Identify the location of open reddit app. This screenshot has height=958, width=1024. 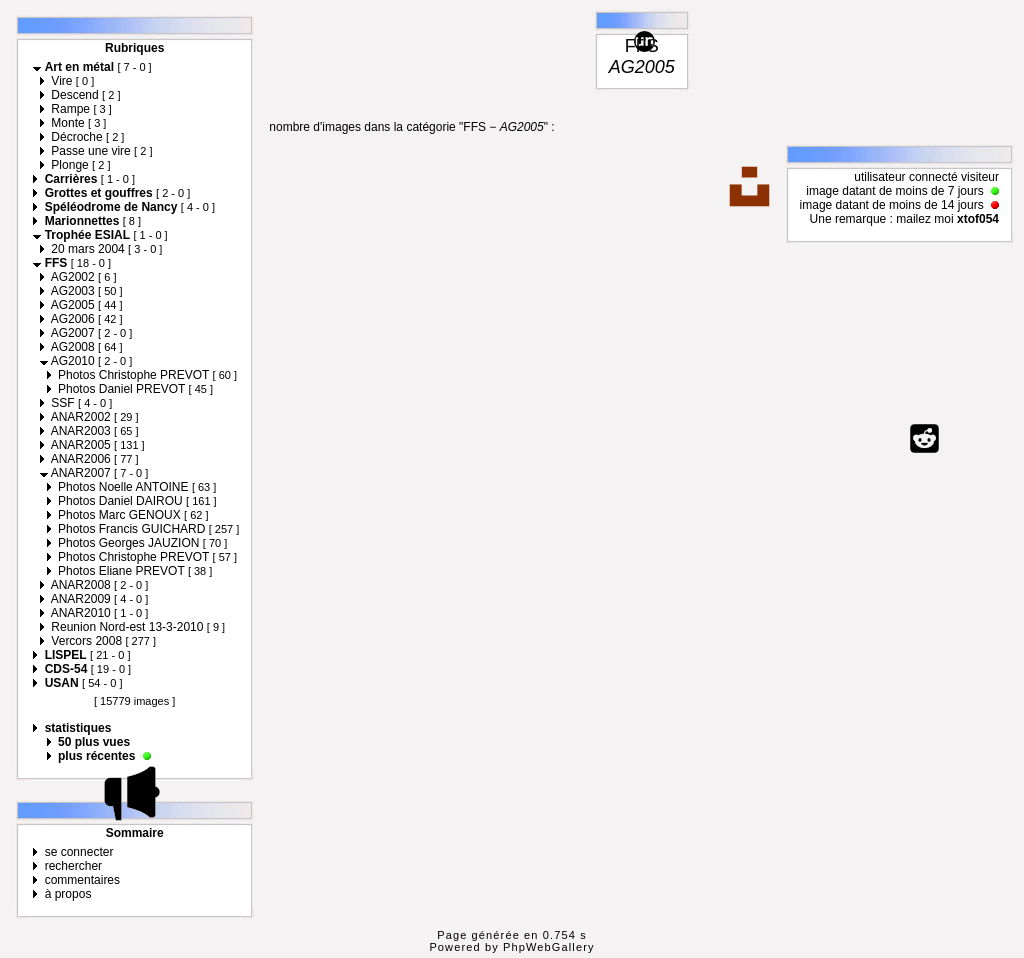
(924, 438).